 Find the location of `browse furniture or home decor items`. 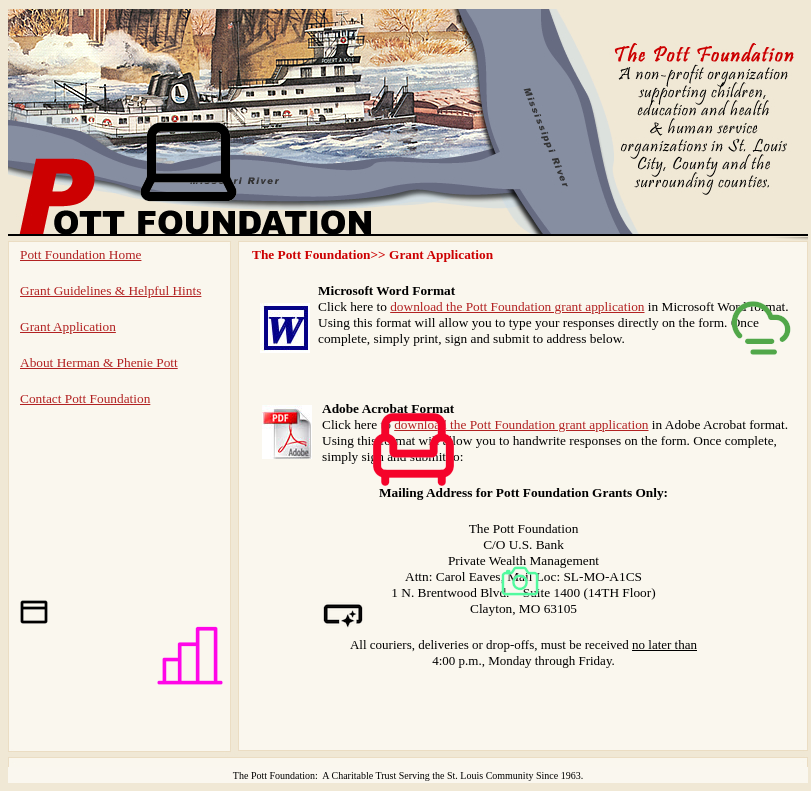

browse furniture or home decor items is located at coordinates (413, 449).